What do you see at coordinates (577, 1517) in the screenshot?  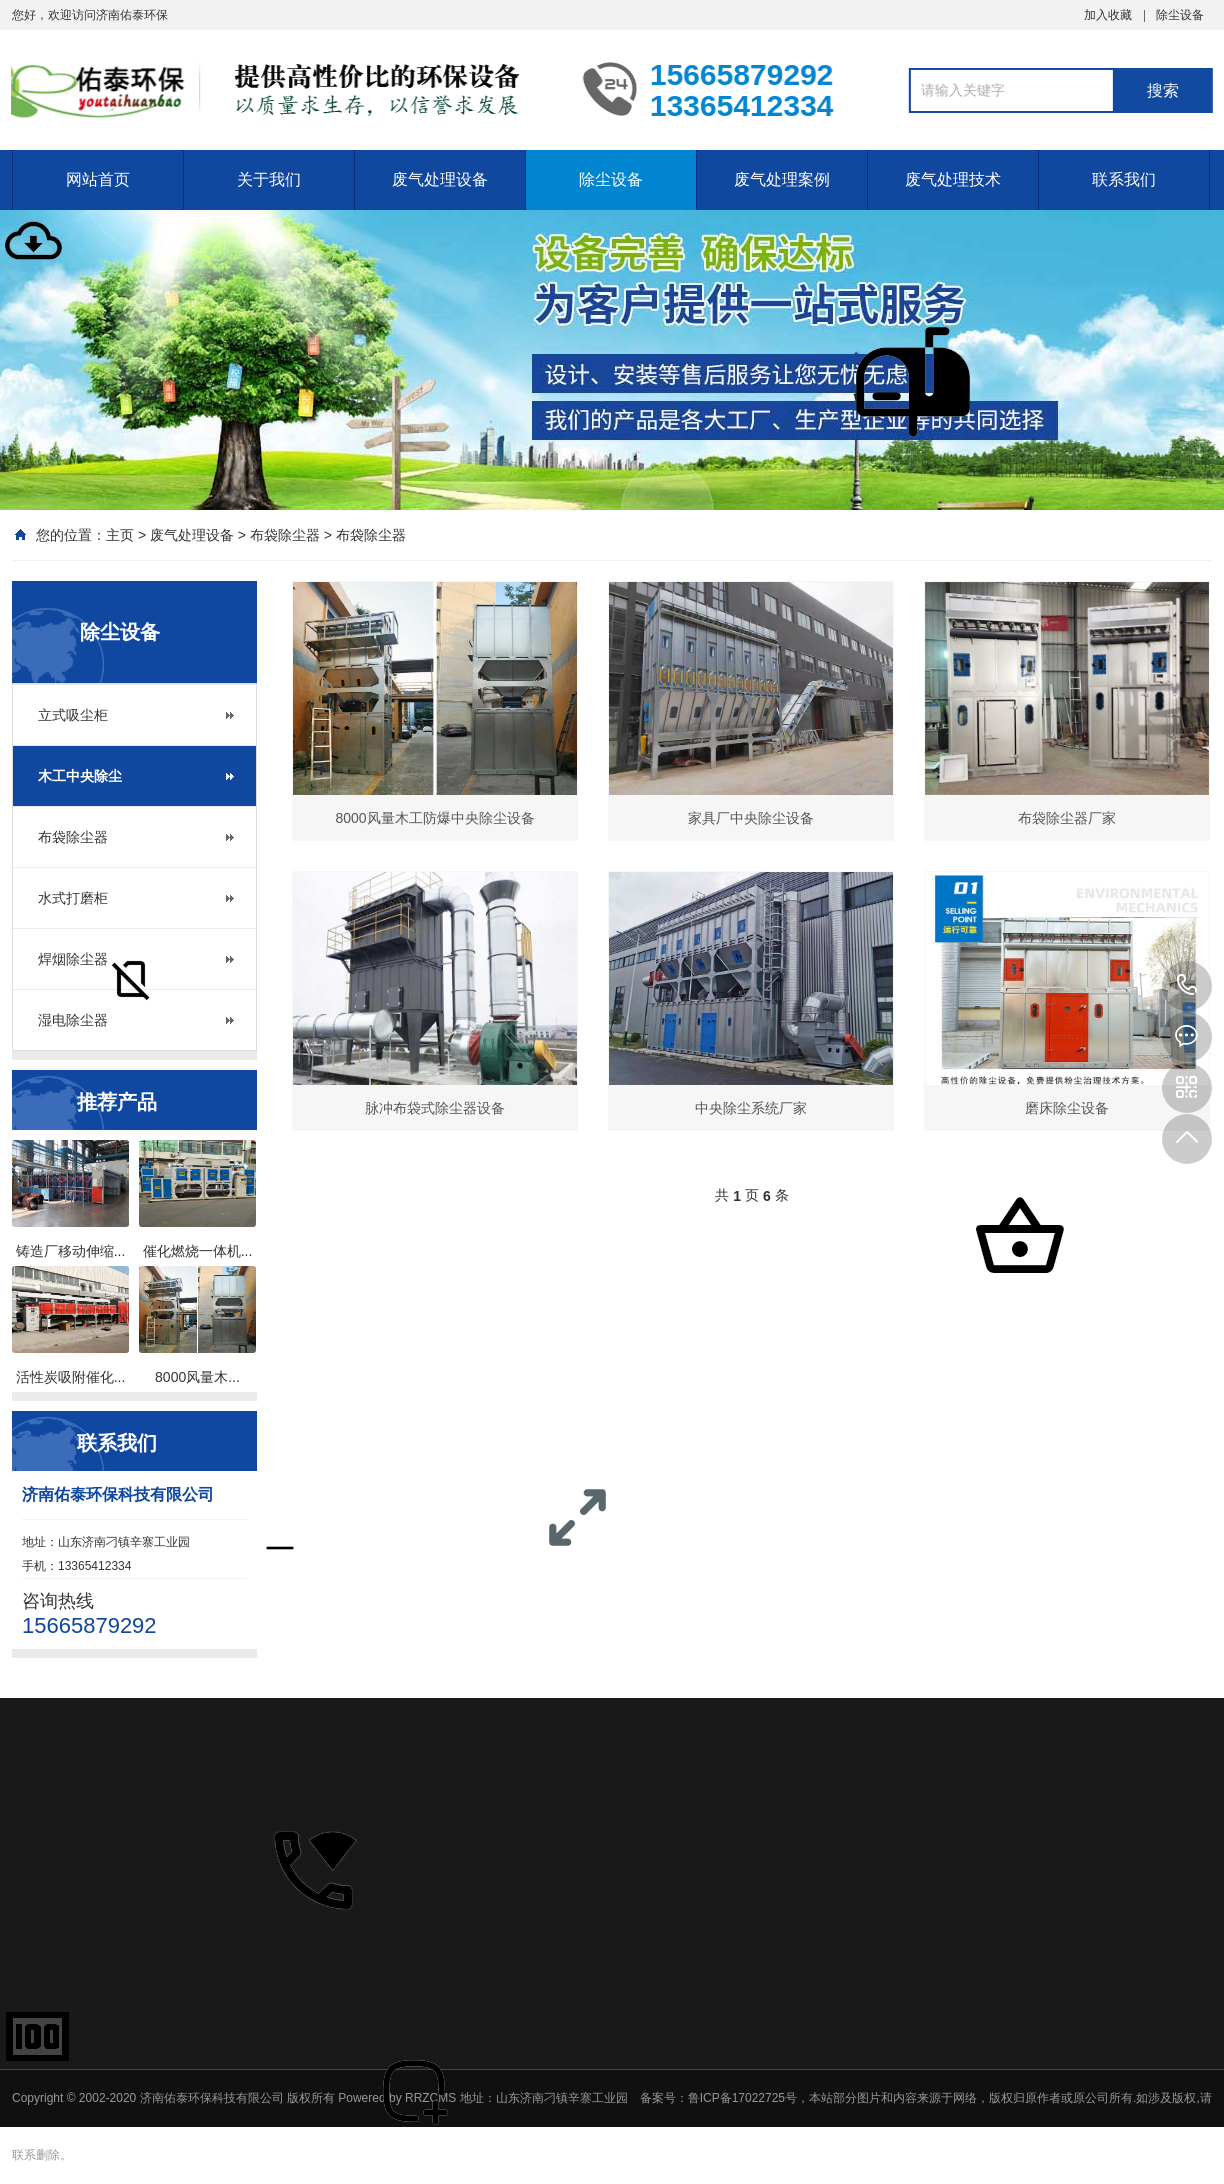 I see `expand to full screen` at bounding box center [577, 1517].